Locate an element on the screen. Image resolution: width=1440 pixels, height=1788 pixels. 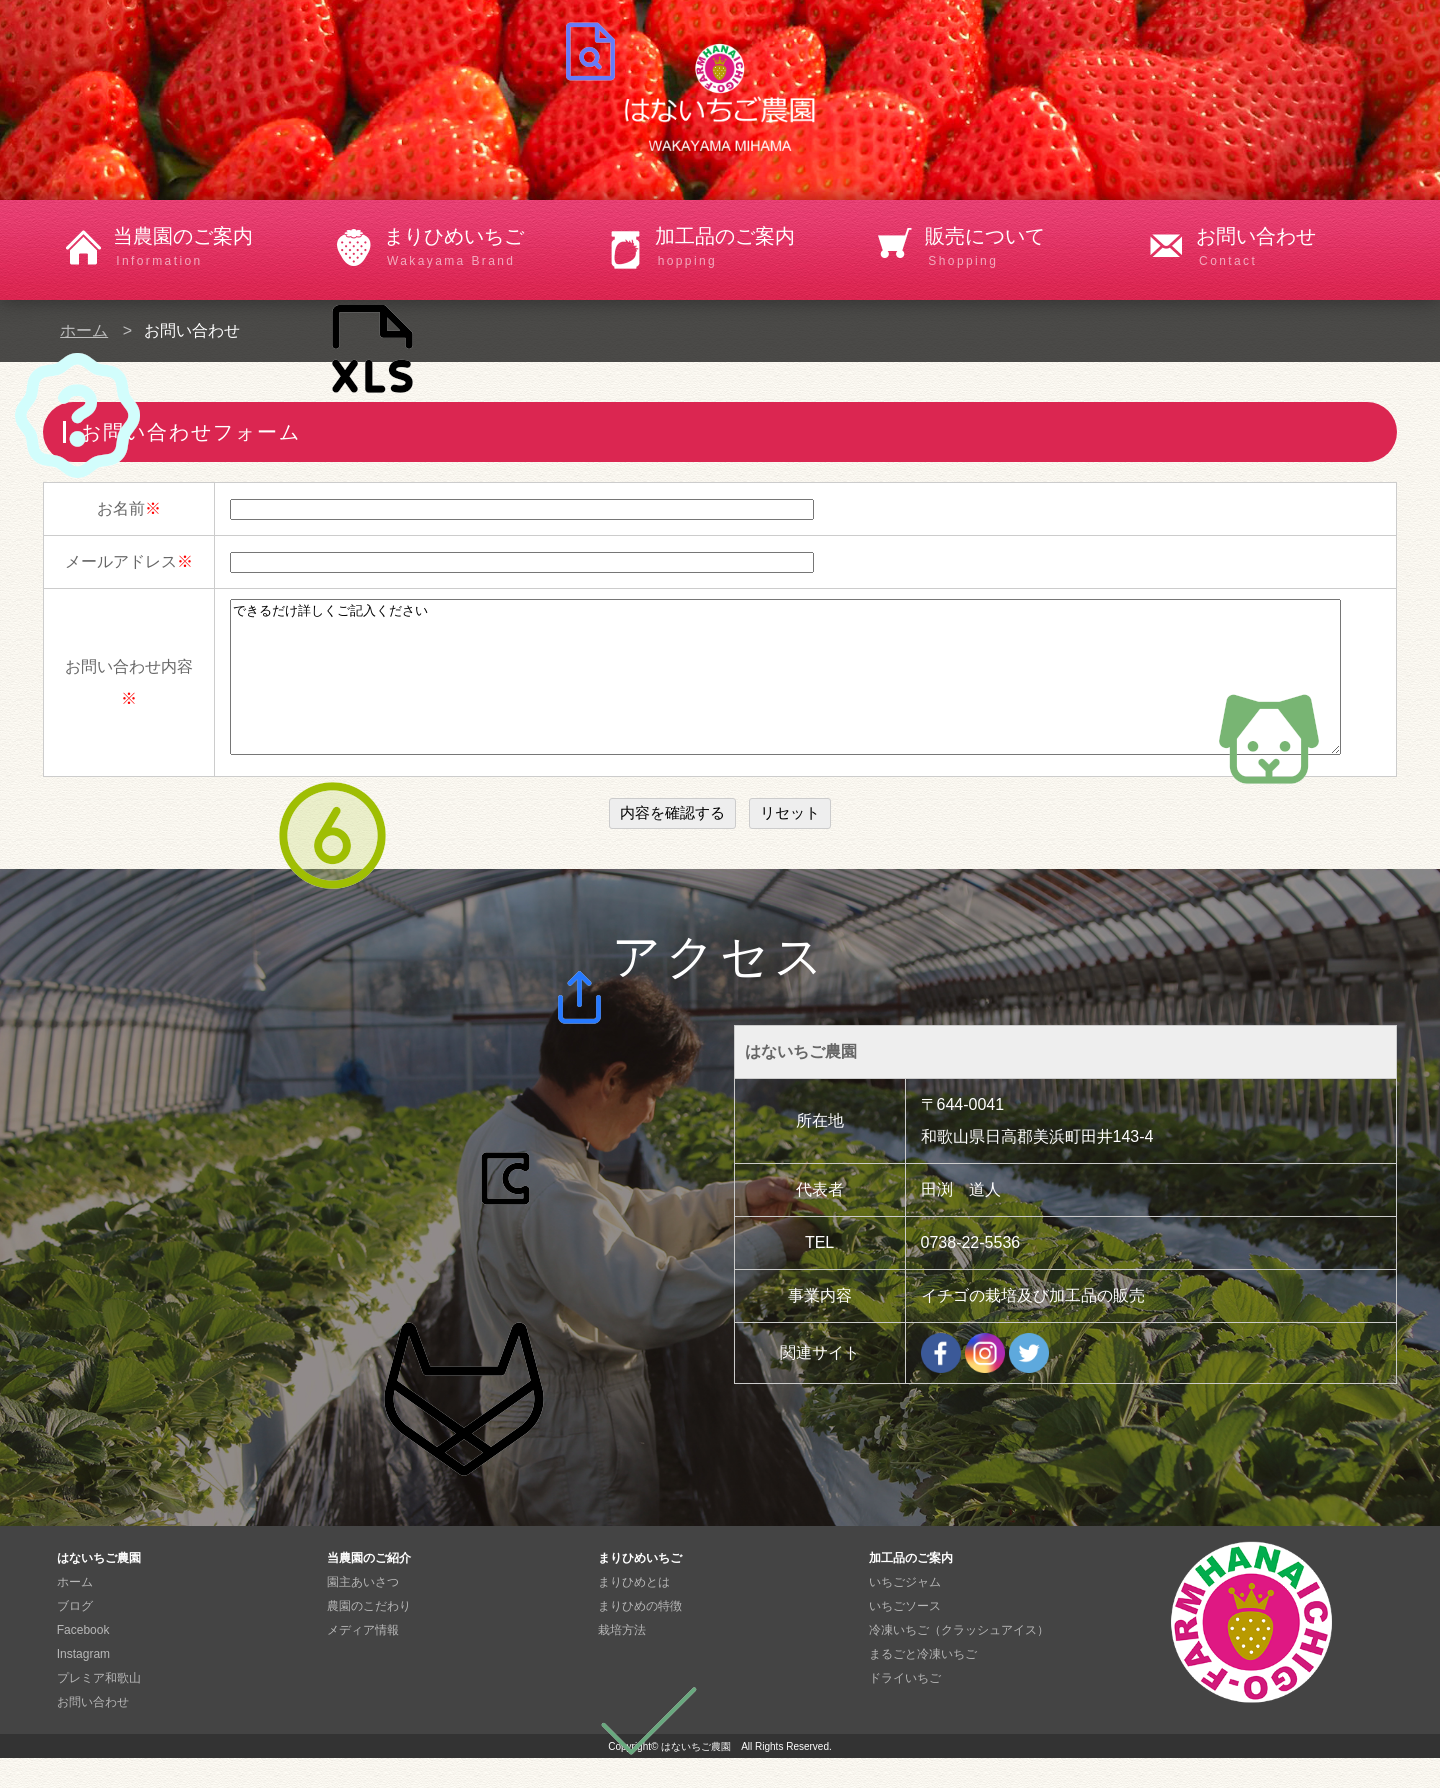
open GitLab repository is located at coordinates (464, 1396).